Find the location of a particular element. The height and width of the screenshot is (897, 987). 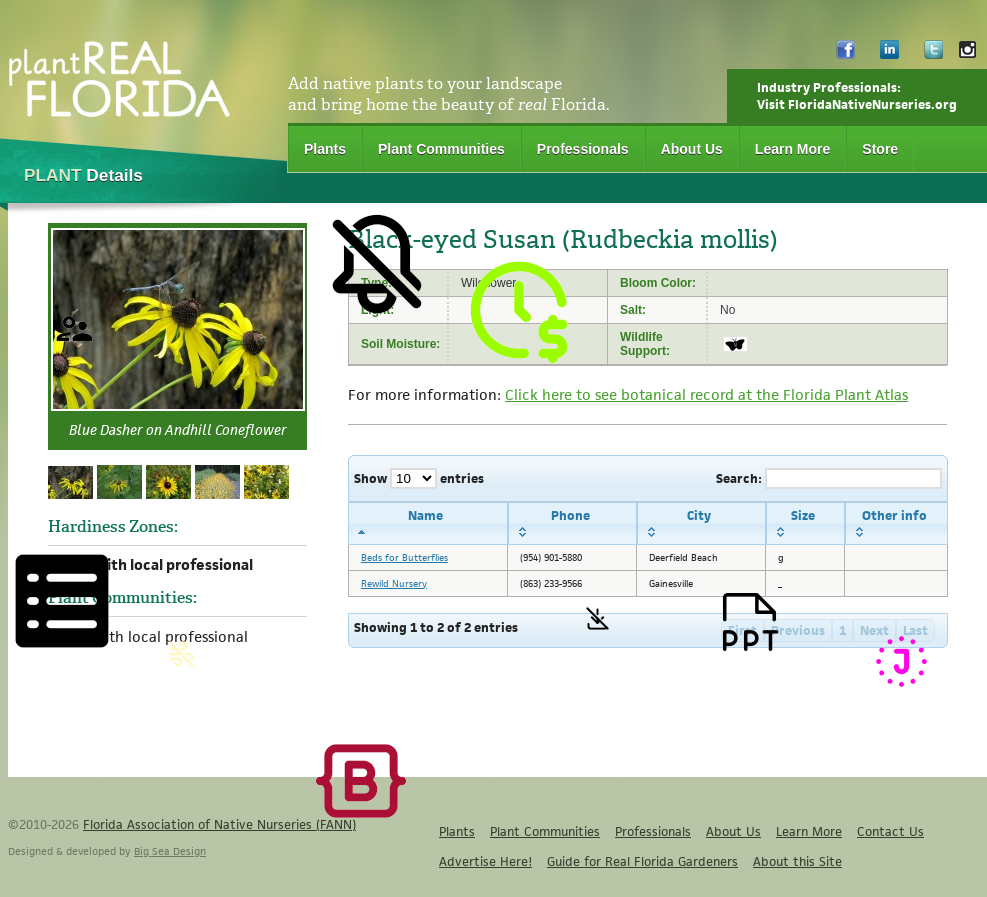

view hourly rate or time-based pricing is located at coordinates (519, 310).